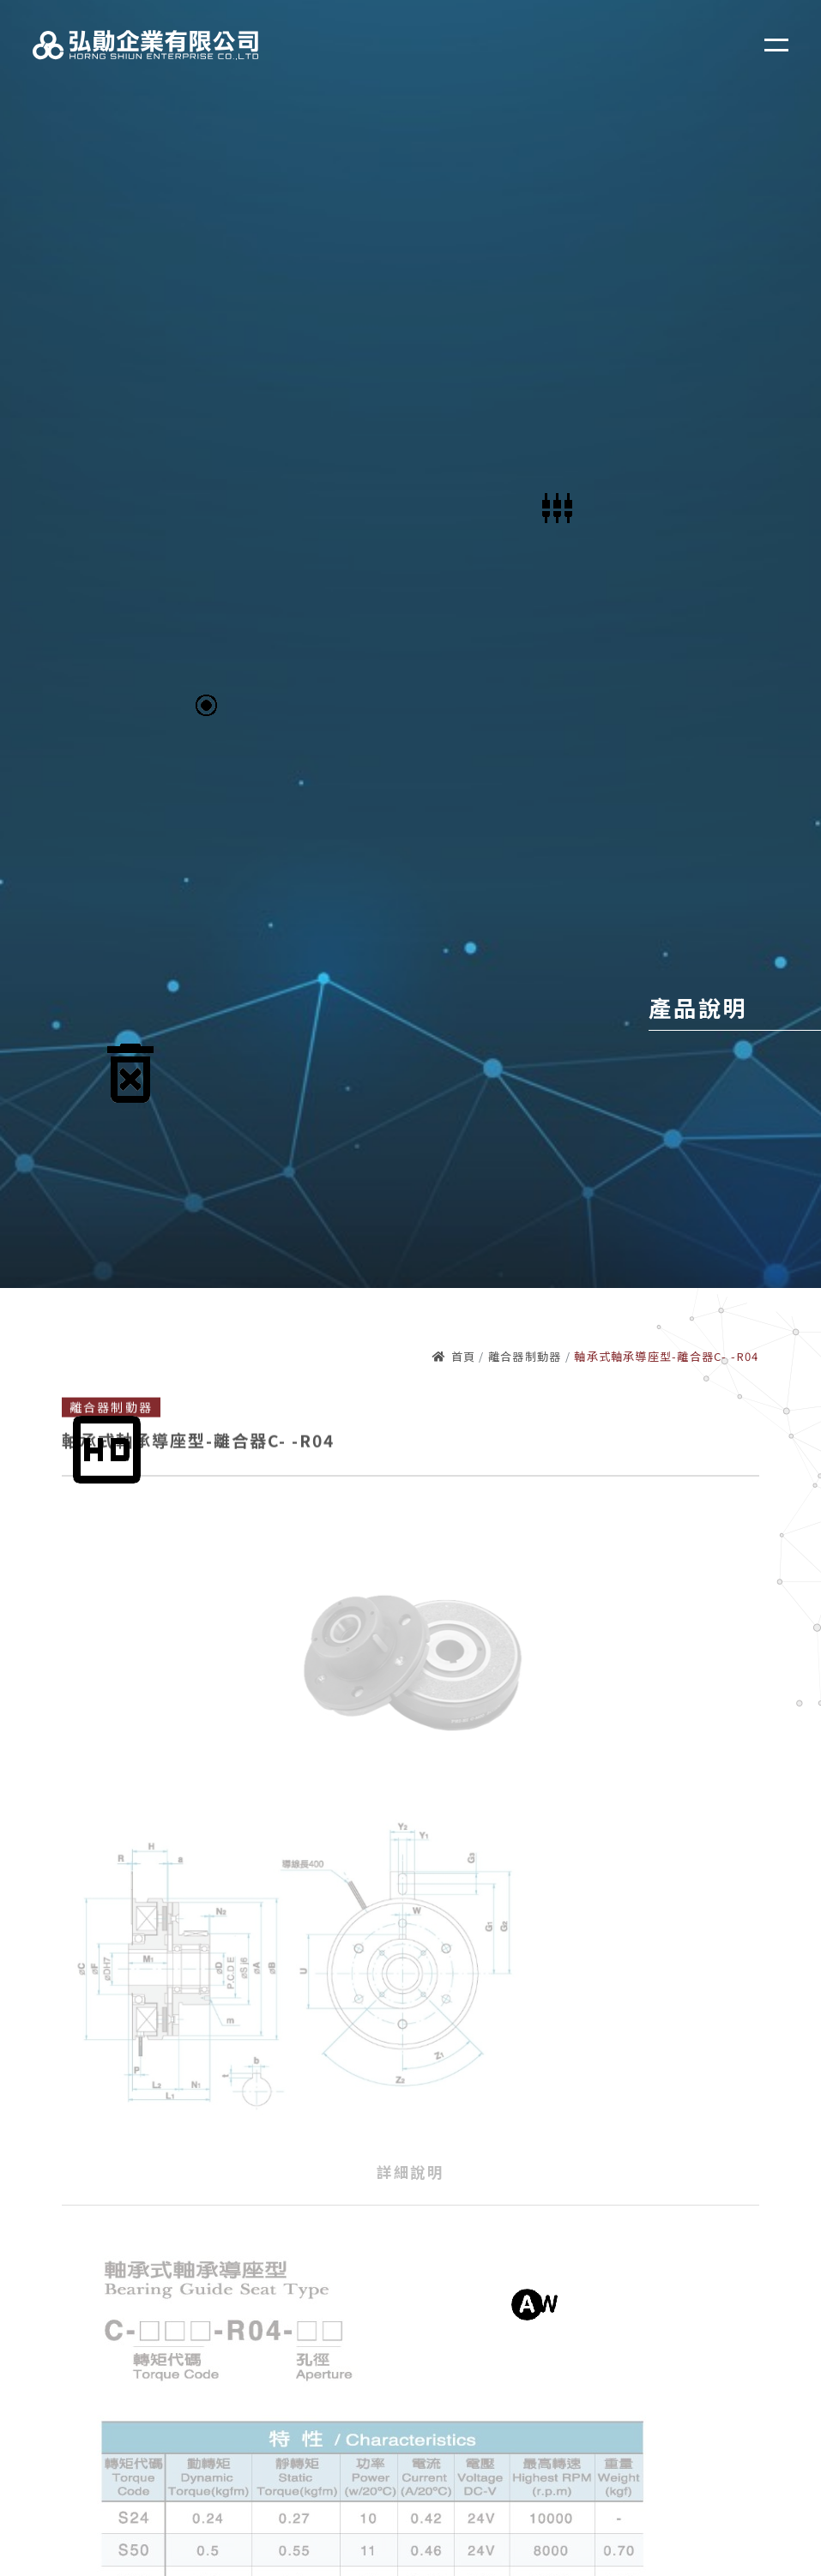 The image size is (821, 2576). Describe the element at coordinates (557, 508) in the screenshot. I see `access audio/video input settings` at that location.